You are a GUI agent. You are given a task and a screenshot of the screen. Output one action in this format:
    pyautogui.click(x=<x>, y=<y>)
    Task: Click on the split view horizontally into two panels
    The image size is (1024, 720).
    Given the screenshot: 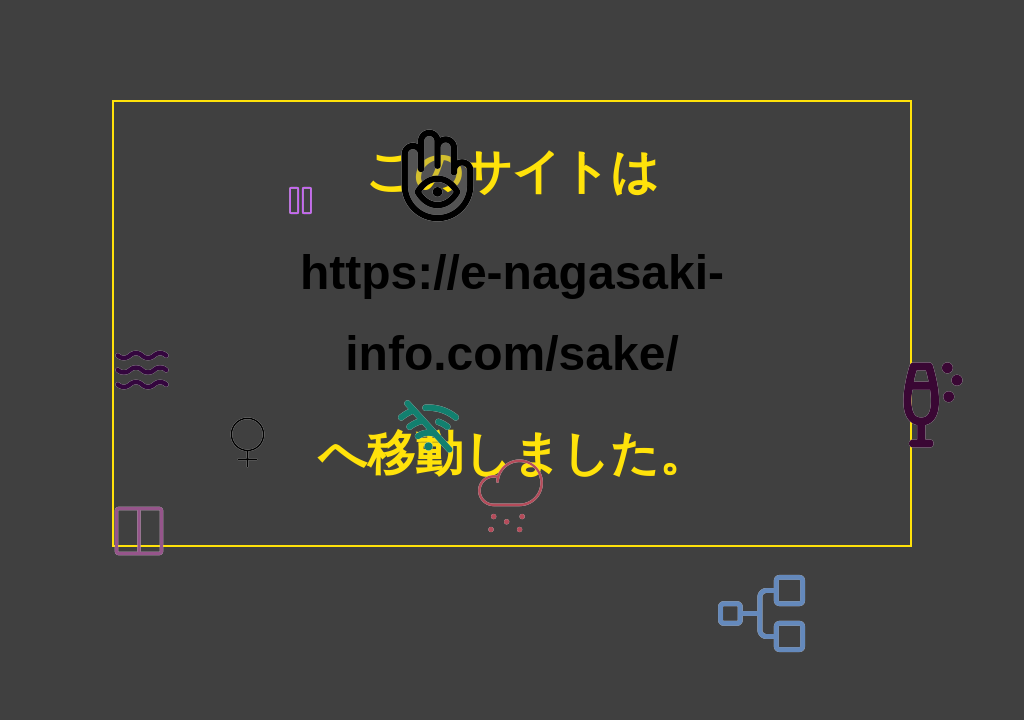 What is the action you would take?
    pyautogui.click(x=139, y=531)
    